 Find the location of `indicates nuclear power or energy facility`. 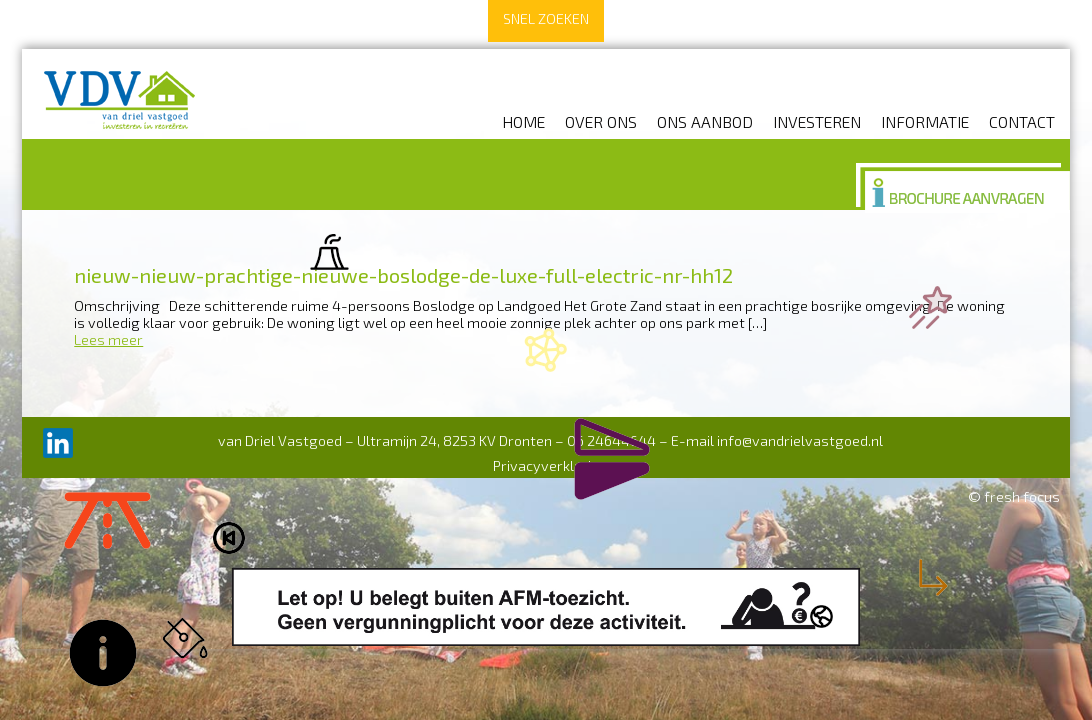

indicates nuclear power or energy facility is located at coordinates (329, 254).